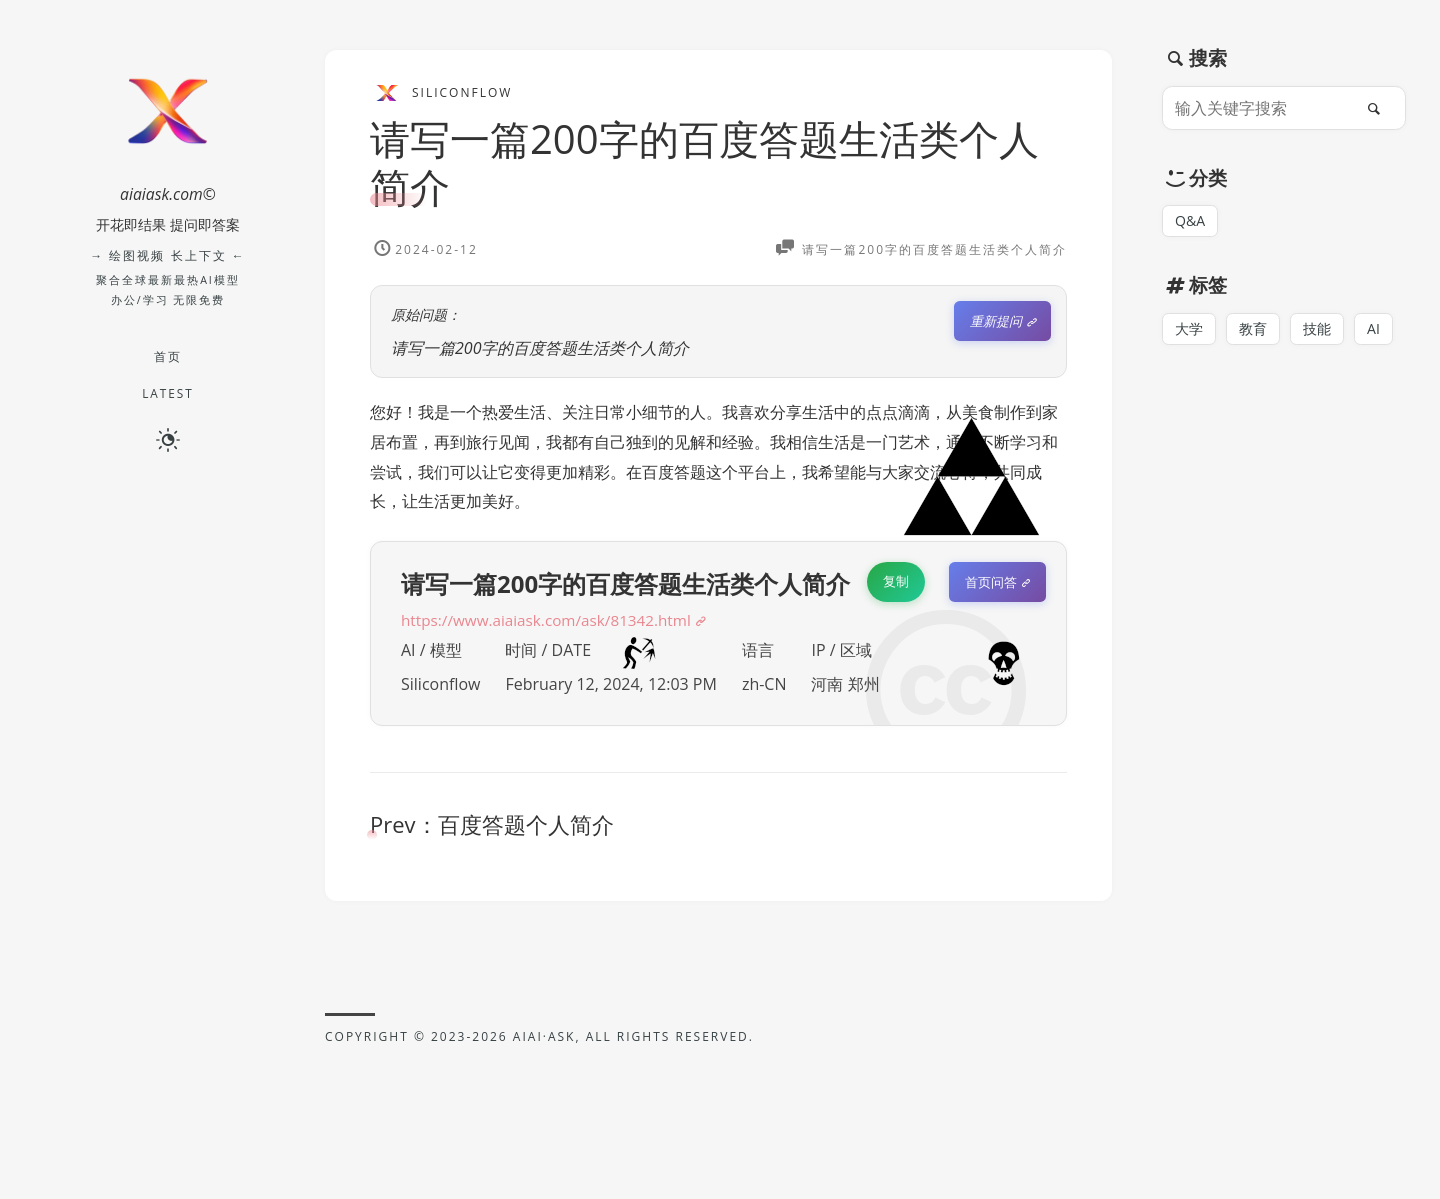 The width and height of the screenshot is (1440, 1199). Describe the element at coordinates (1003, 663) in the screenshot. I see `dark humor or comedy category in a game` at that location.